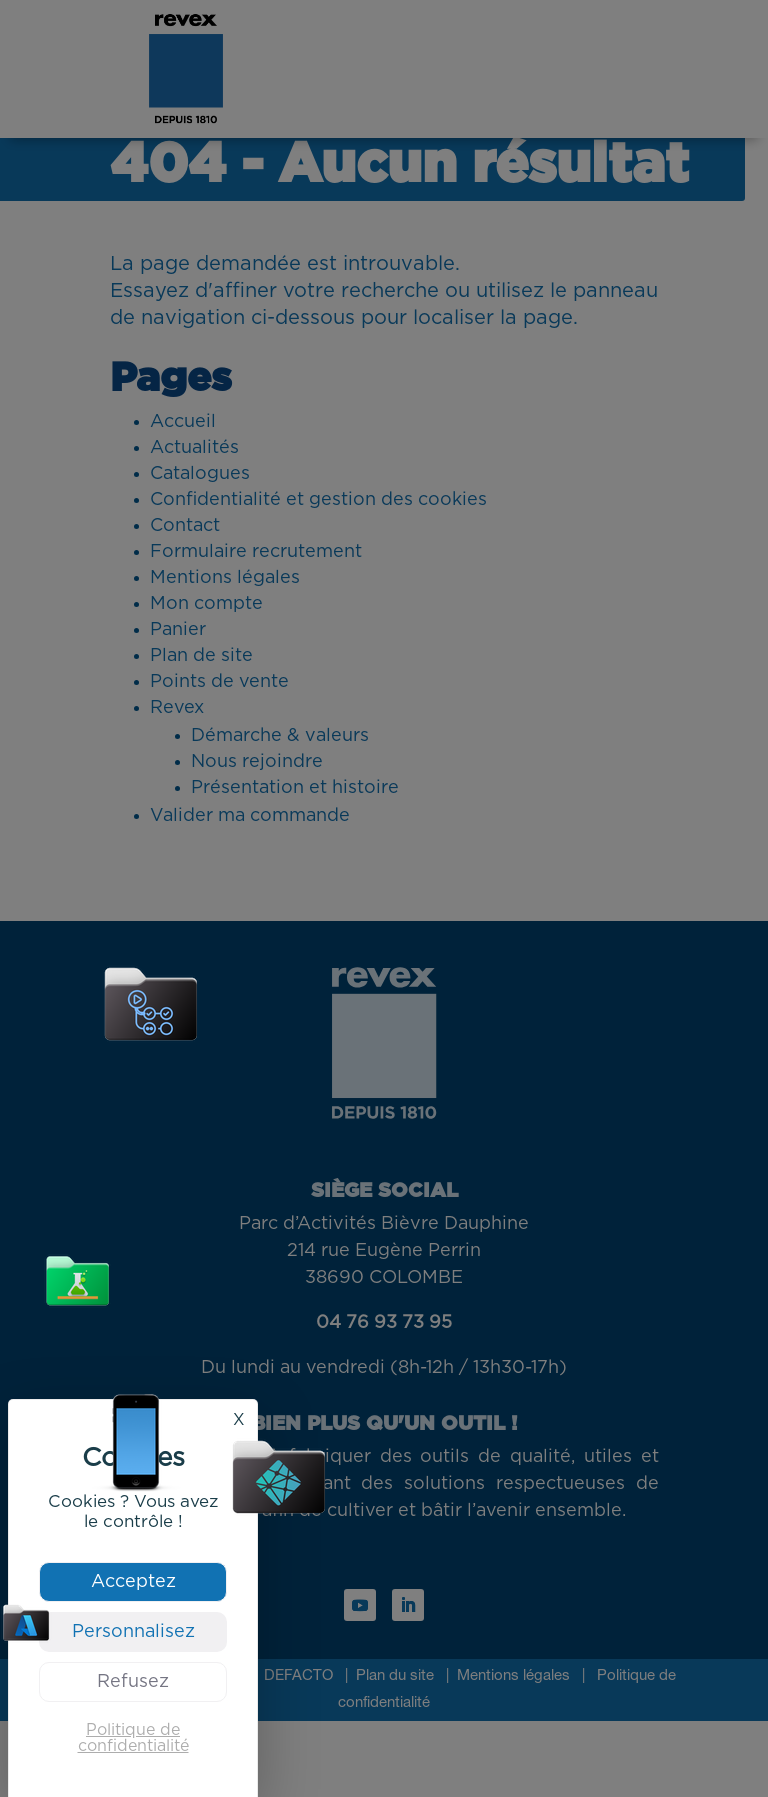 The height and width of the screenshot is (1797, 768). What do you see at coordinates (278, 1479) in the screenshot?
I see `folder containing Netlify project files` at bounding box center [278, 1479].